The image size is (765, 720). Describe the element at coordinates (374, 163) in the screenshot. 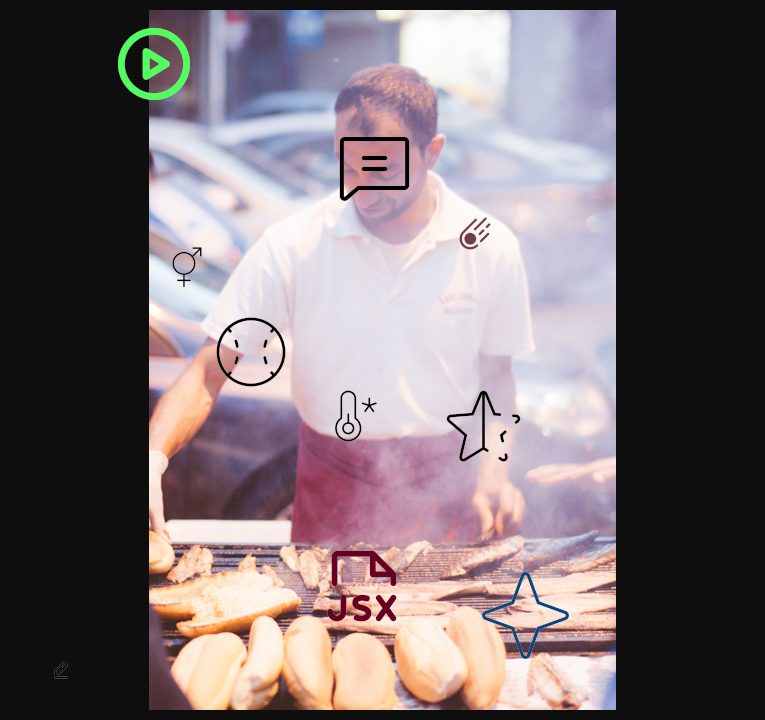

I see `open chat or messaging` at that location.